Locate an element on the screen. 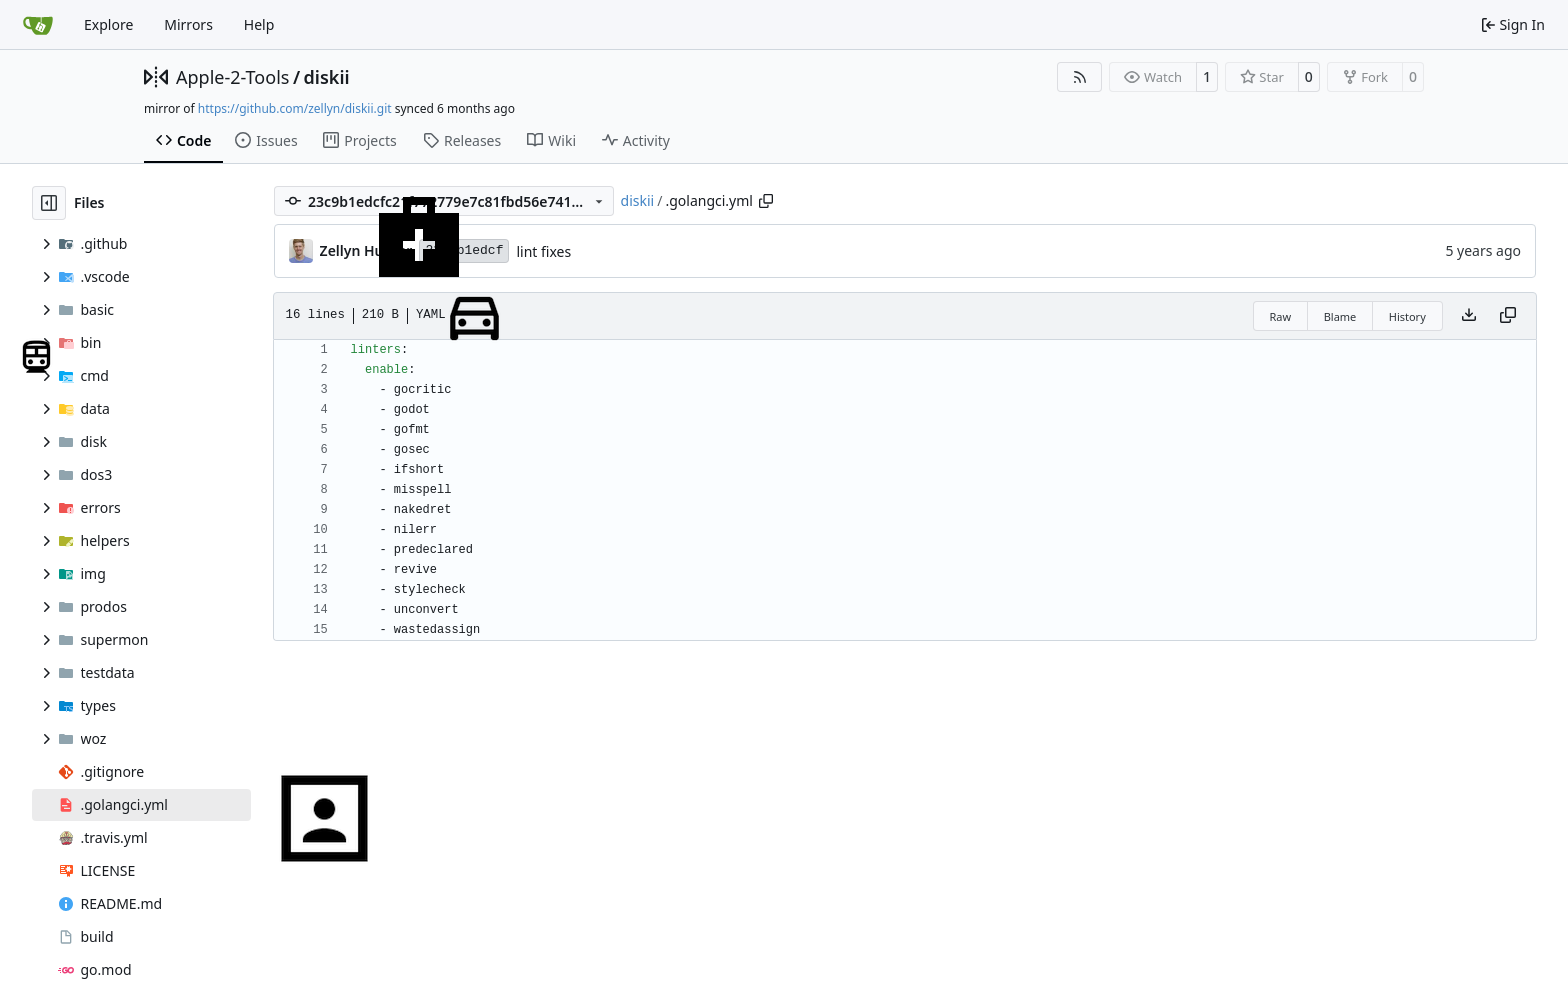 The image size is (1568, 999). switch to portrait orientation mode is located at coordinates (324, 818).